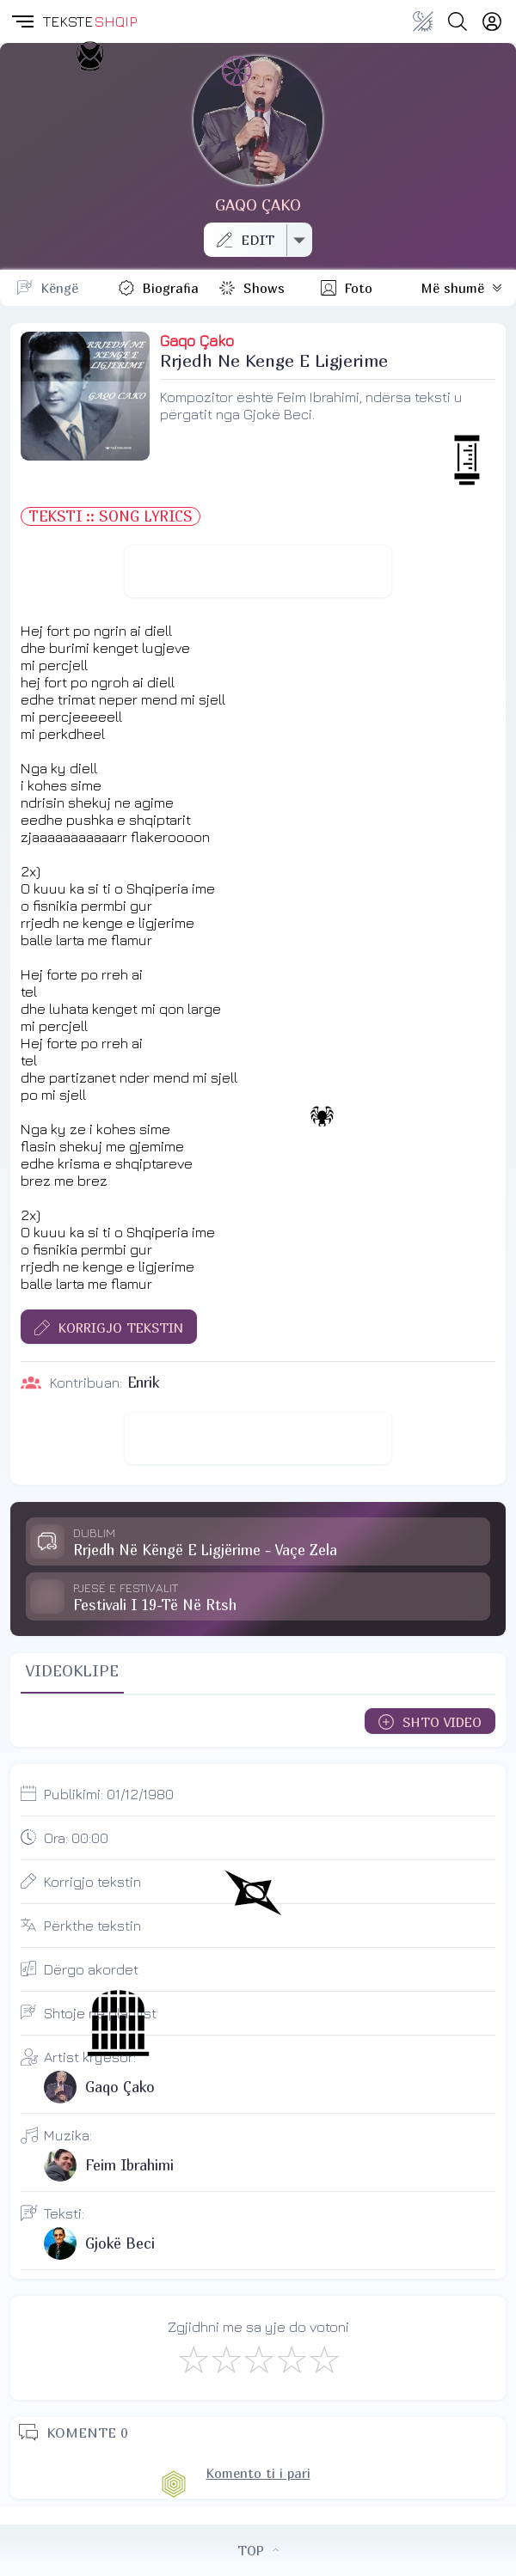  Describe the element at coordinates (174, 2484) in the screenshot. I see `access layered or nested game structures` at that location.